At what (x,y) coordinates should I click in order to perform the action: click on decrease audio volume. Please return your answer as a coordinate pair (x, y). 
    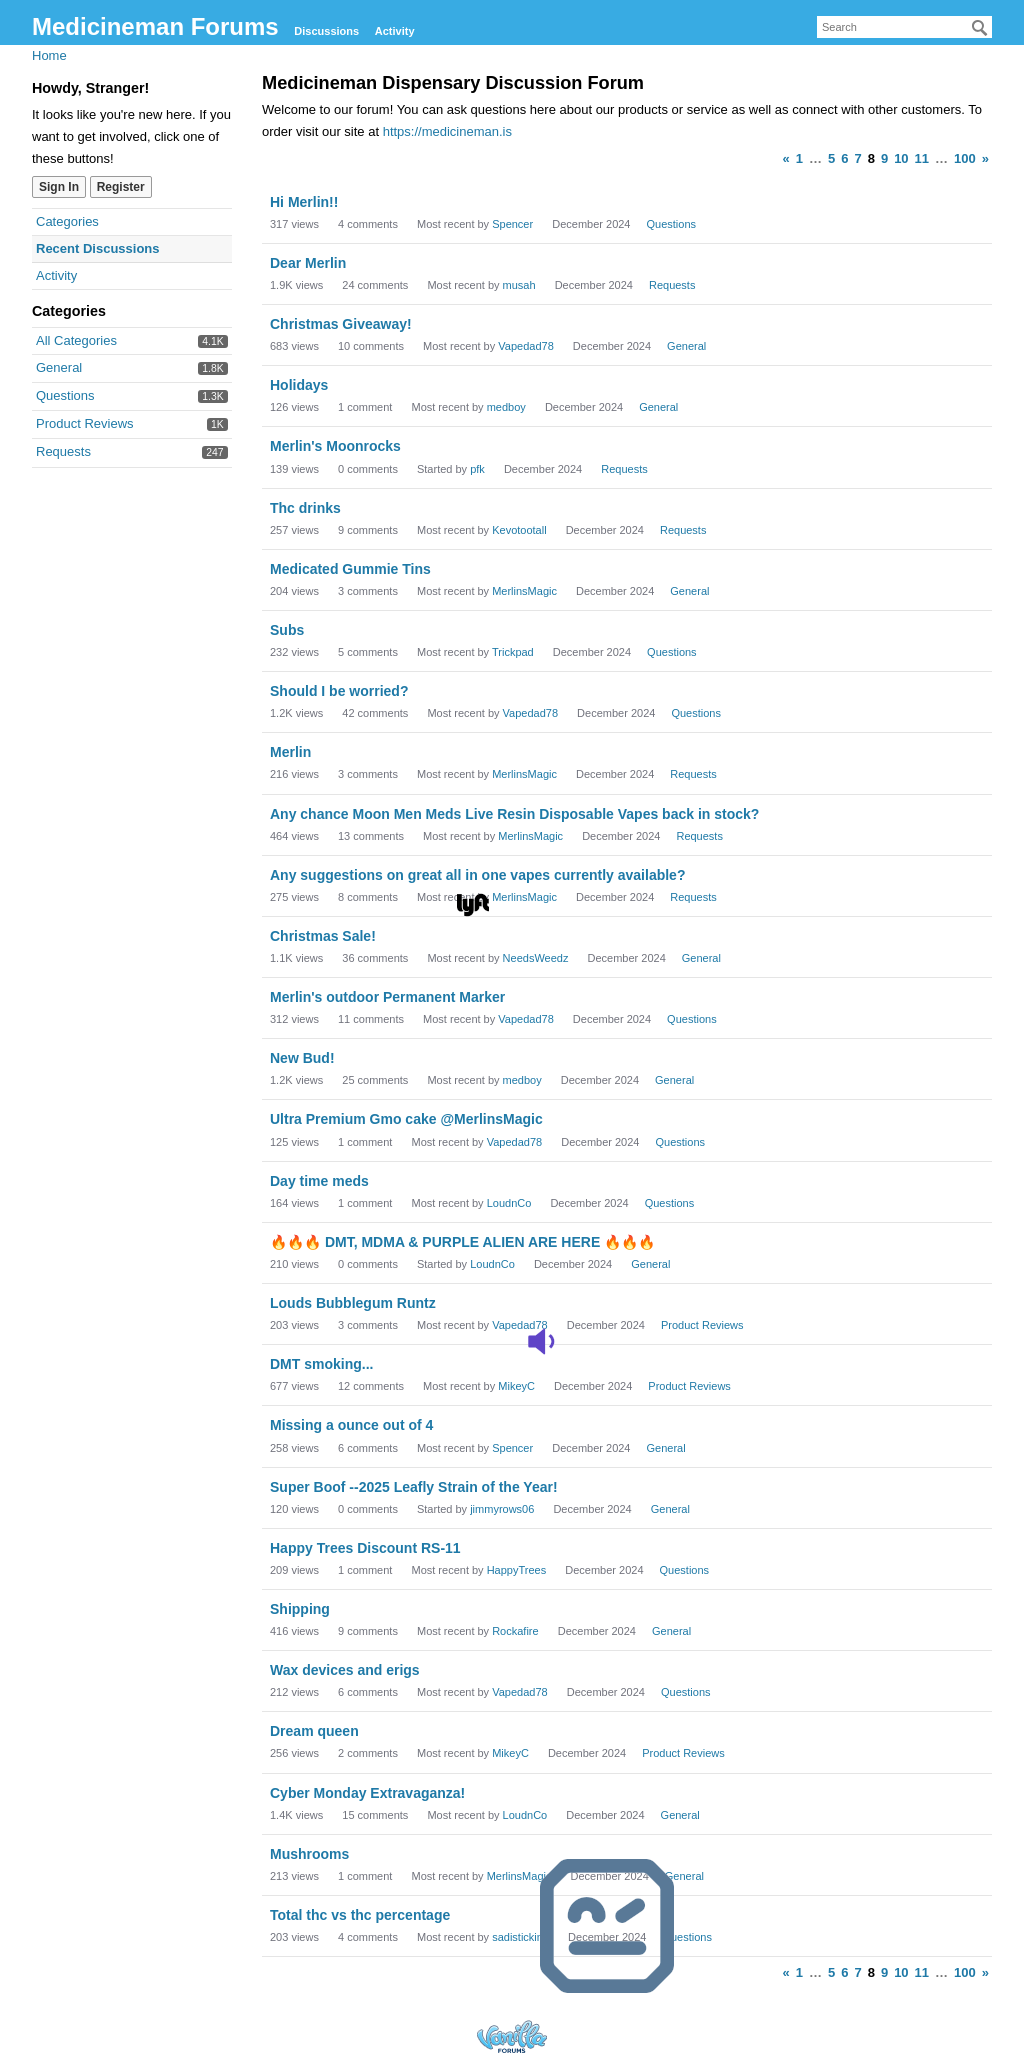
    Looking at the image, I should click on (540, 1341).